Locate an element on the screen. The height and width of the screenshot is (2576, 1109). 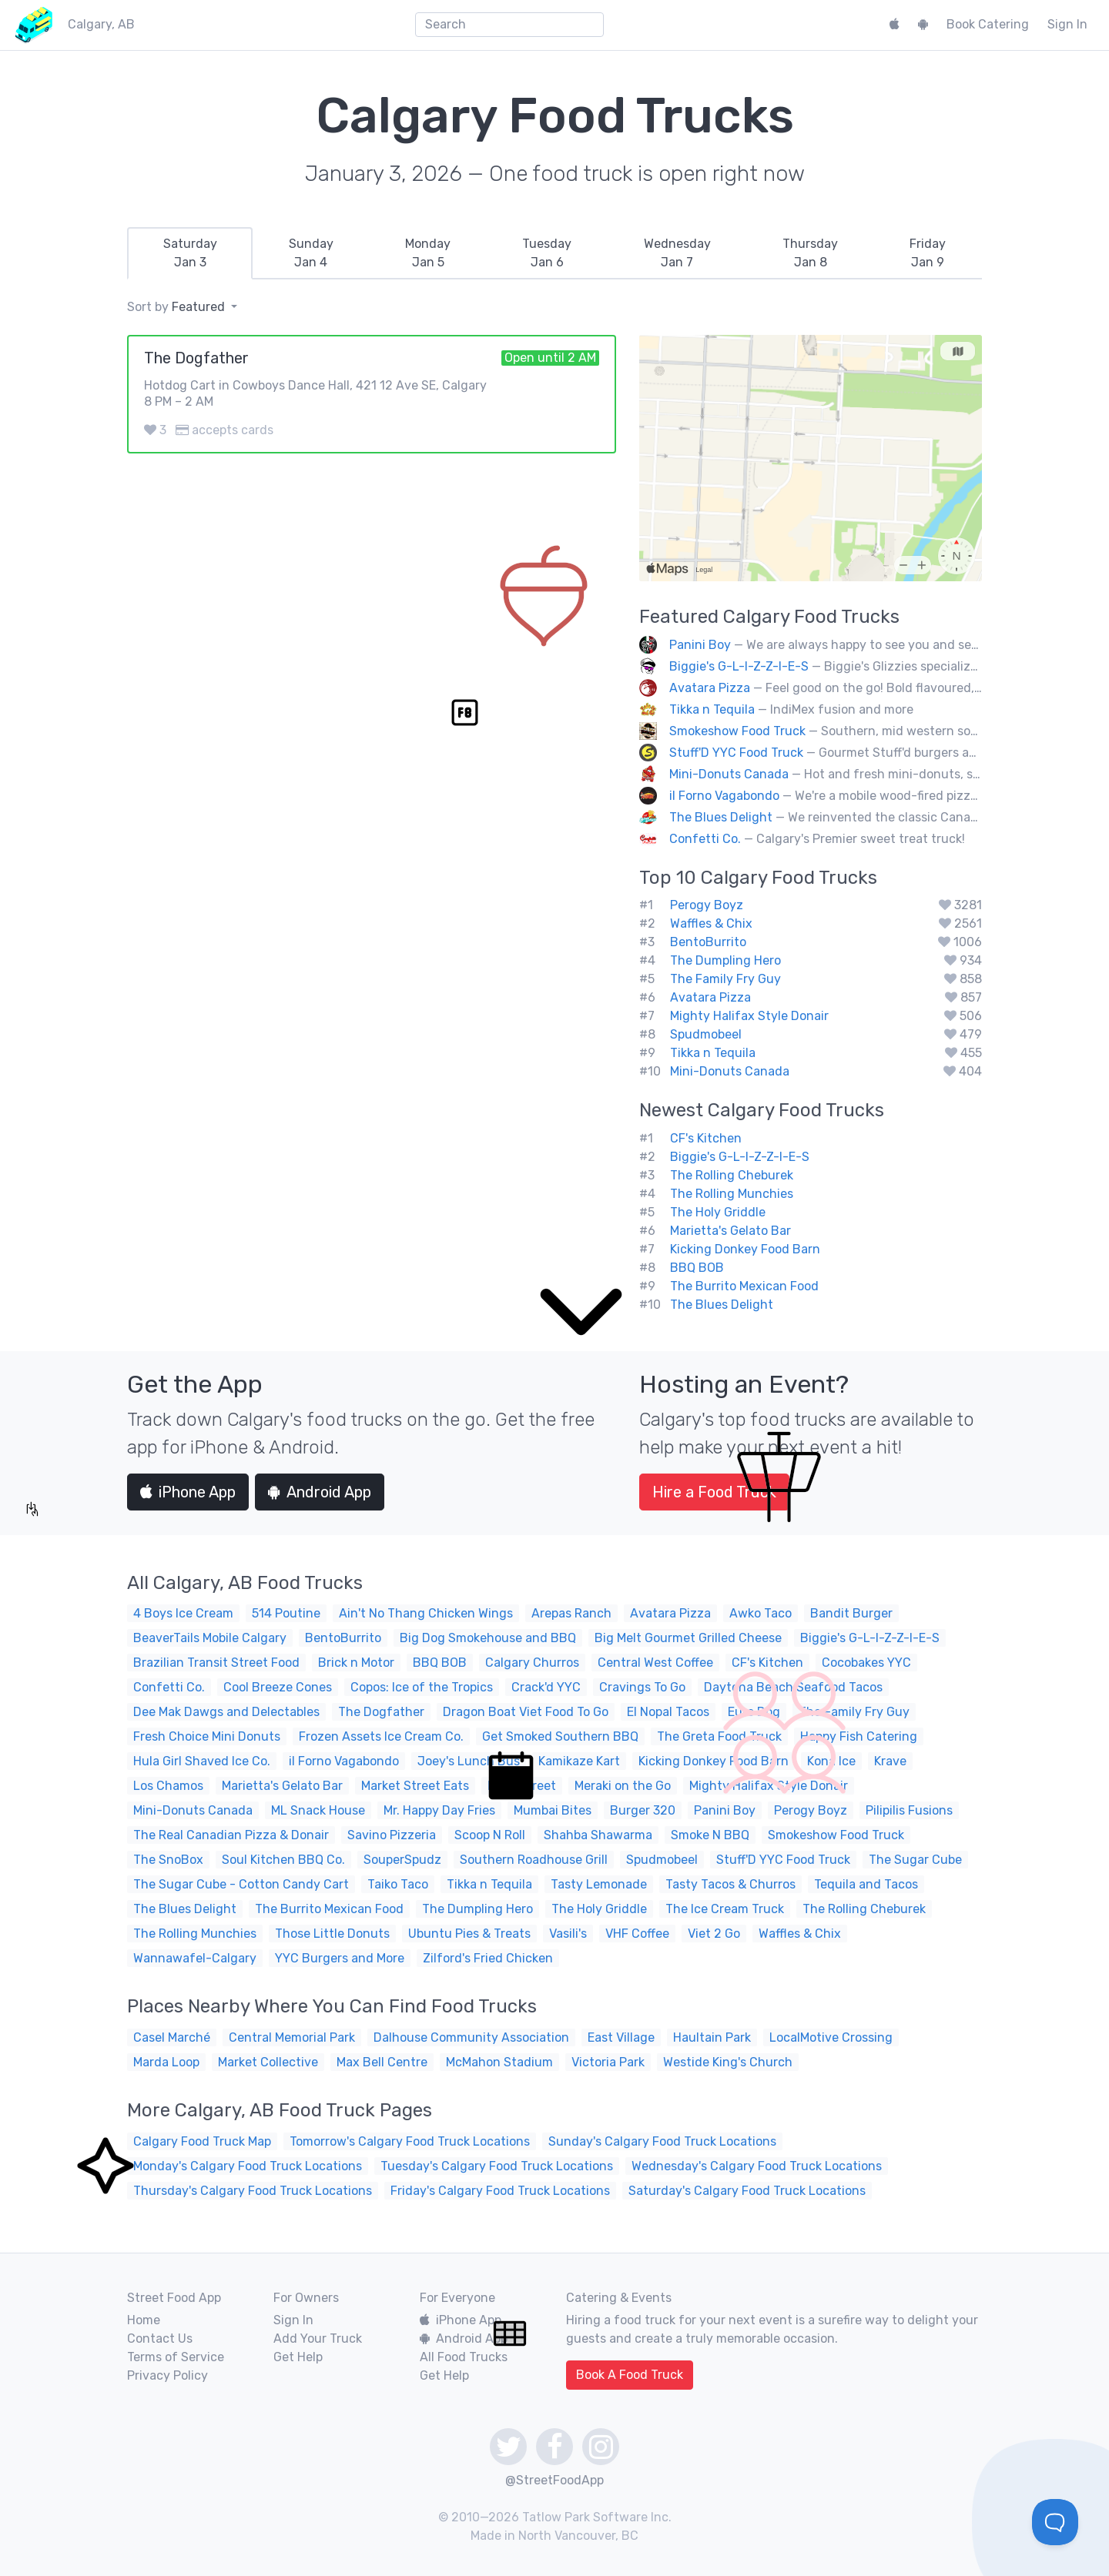
withdraw funds or cash out is located at coordinates (32, 1509).